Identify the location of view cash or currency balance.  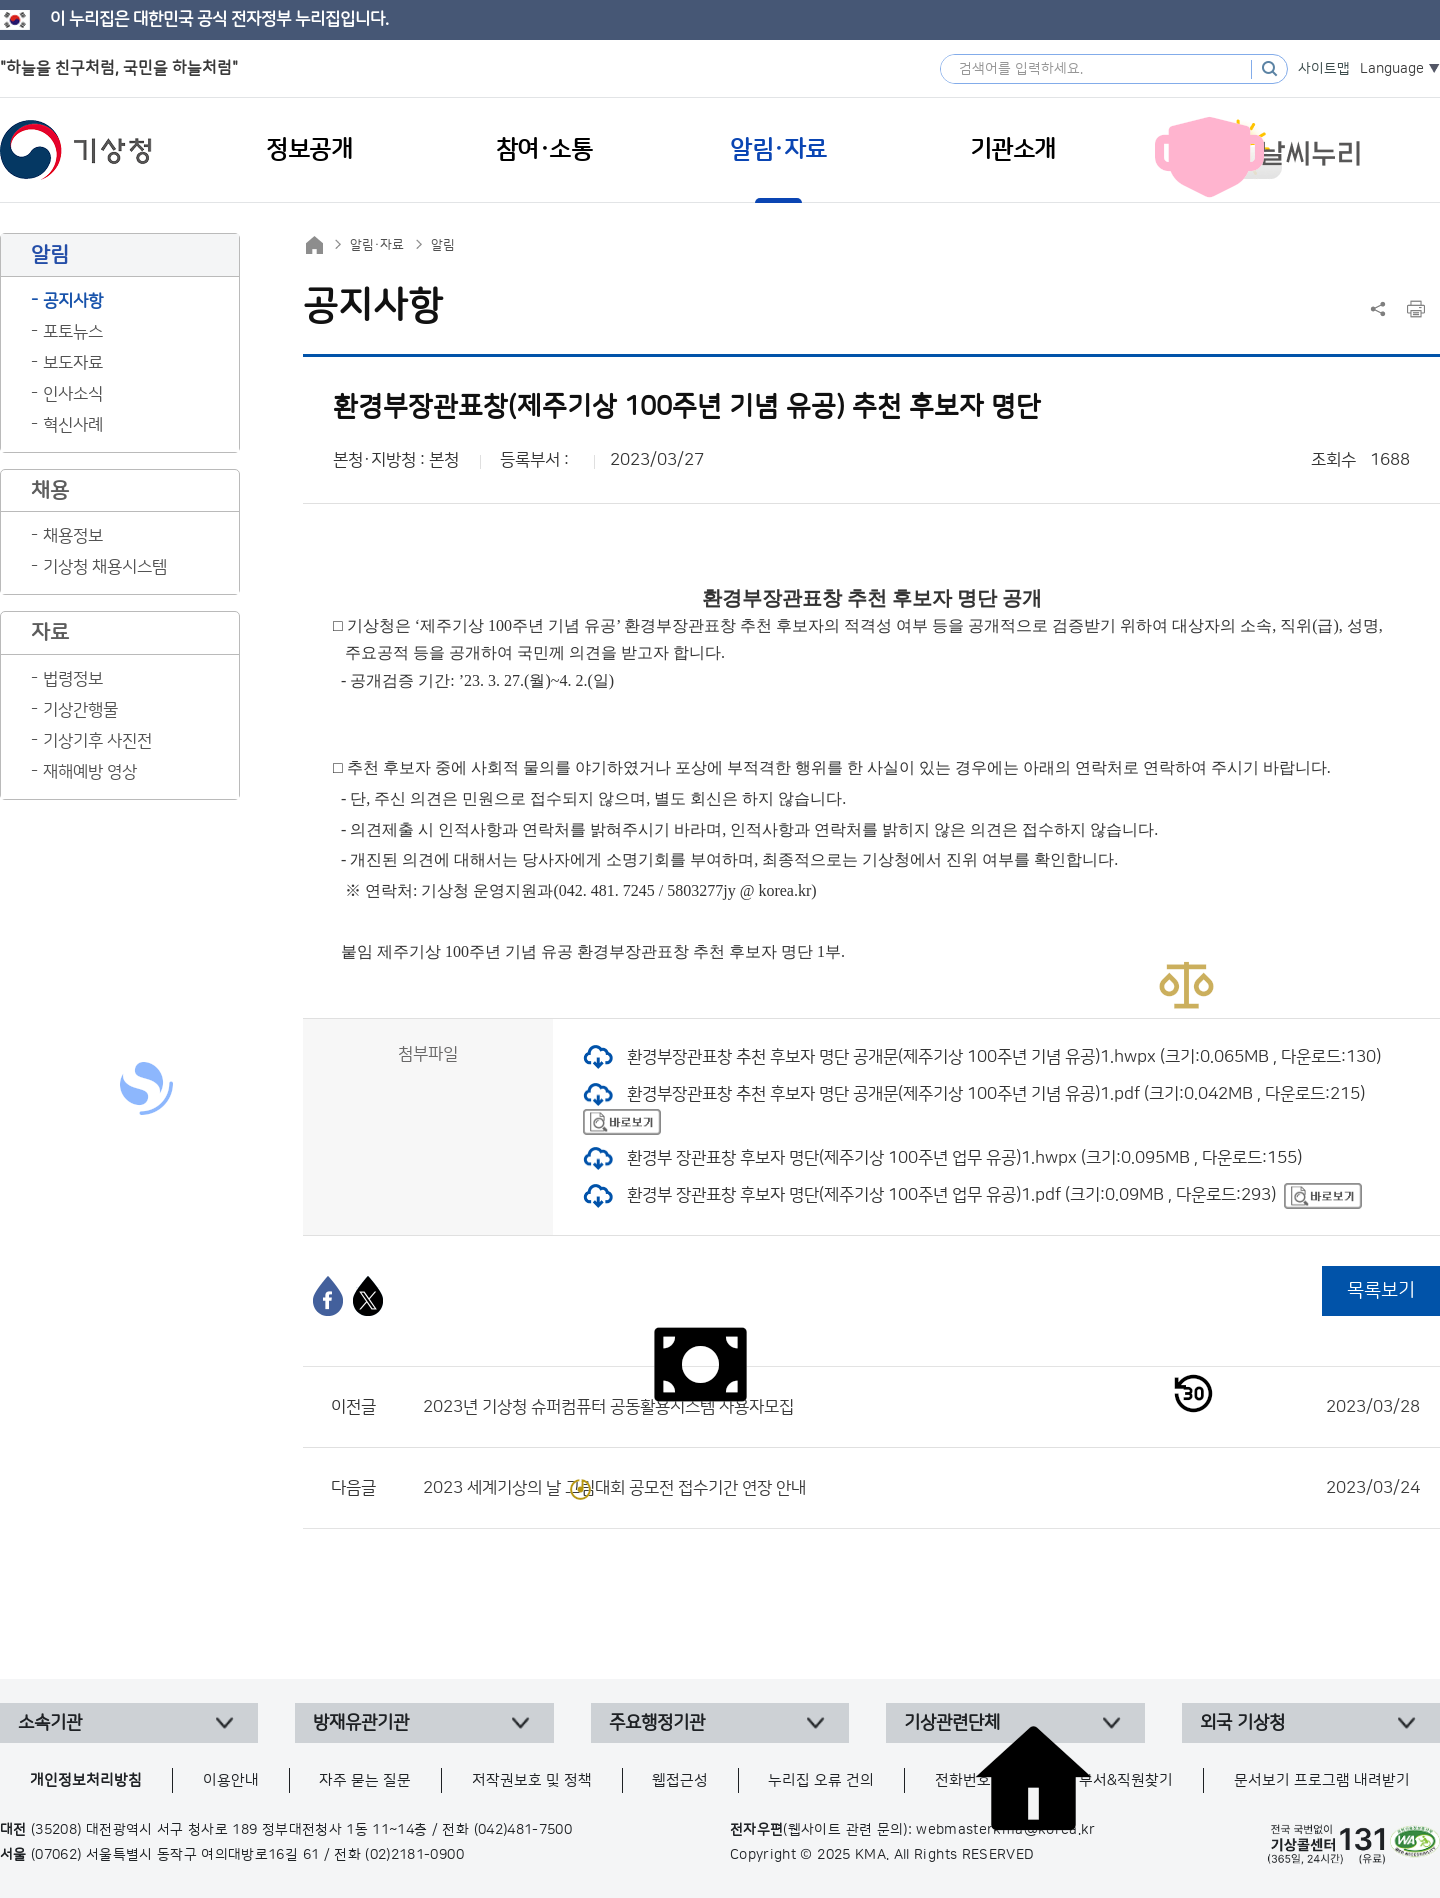
(700, 1364).